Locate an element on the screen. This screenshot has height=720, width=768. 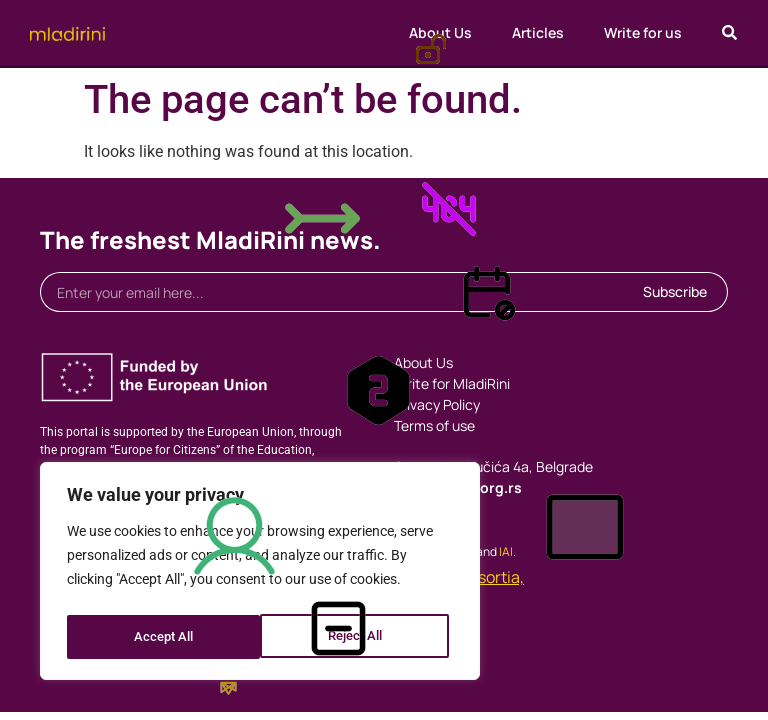
view your profile is located at coordinates (234, 537).